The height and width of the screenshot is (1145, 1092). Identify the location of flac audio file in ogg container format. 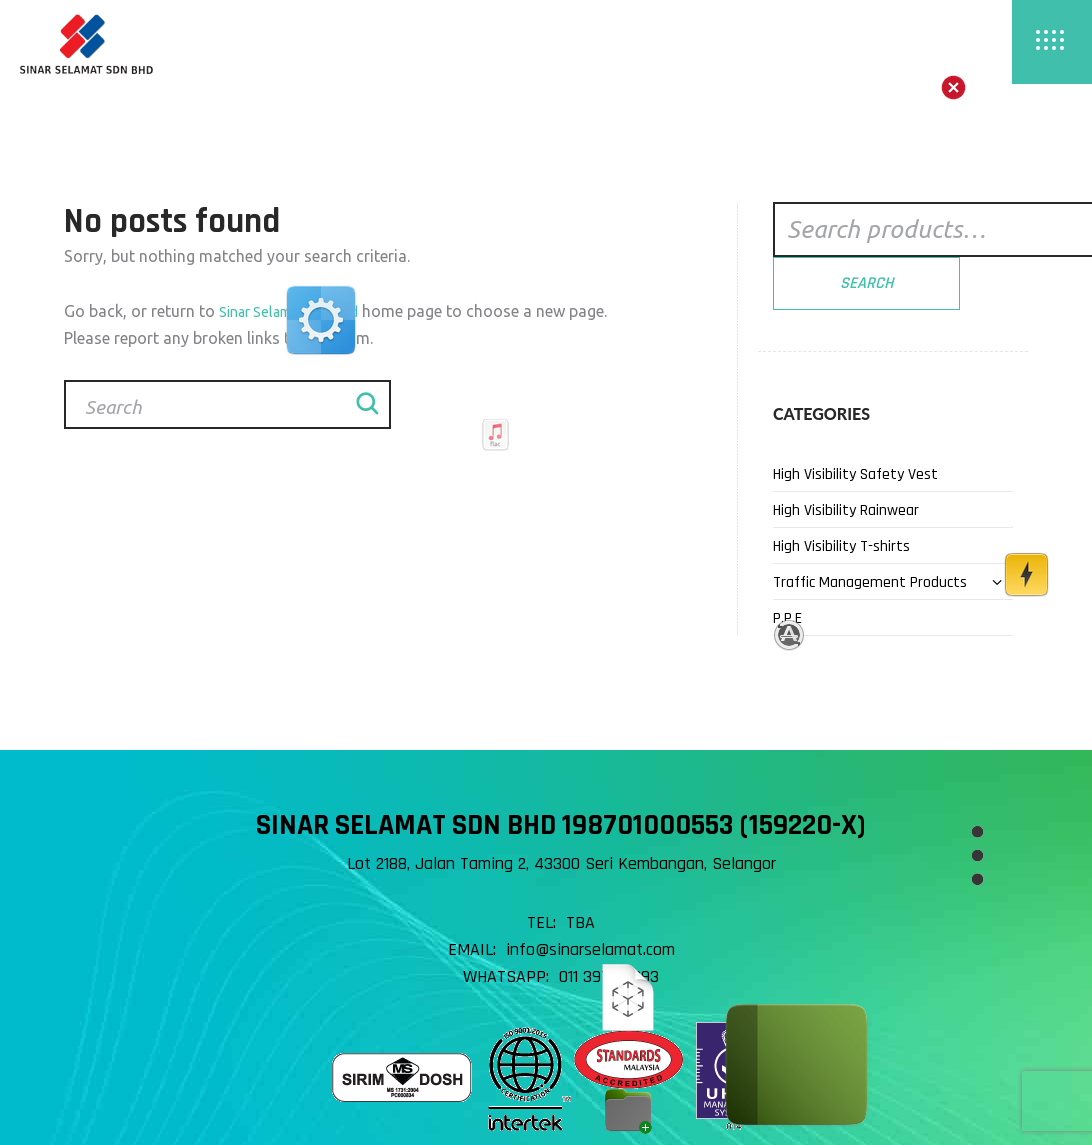
(495, 434).